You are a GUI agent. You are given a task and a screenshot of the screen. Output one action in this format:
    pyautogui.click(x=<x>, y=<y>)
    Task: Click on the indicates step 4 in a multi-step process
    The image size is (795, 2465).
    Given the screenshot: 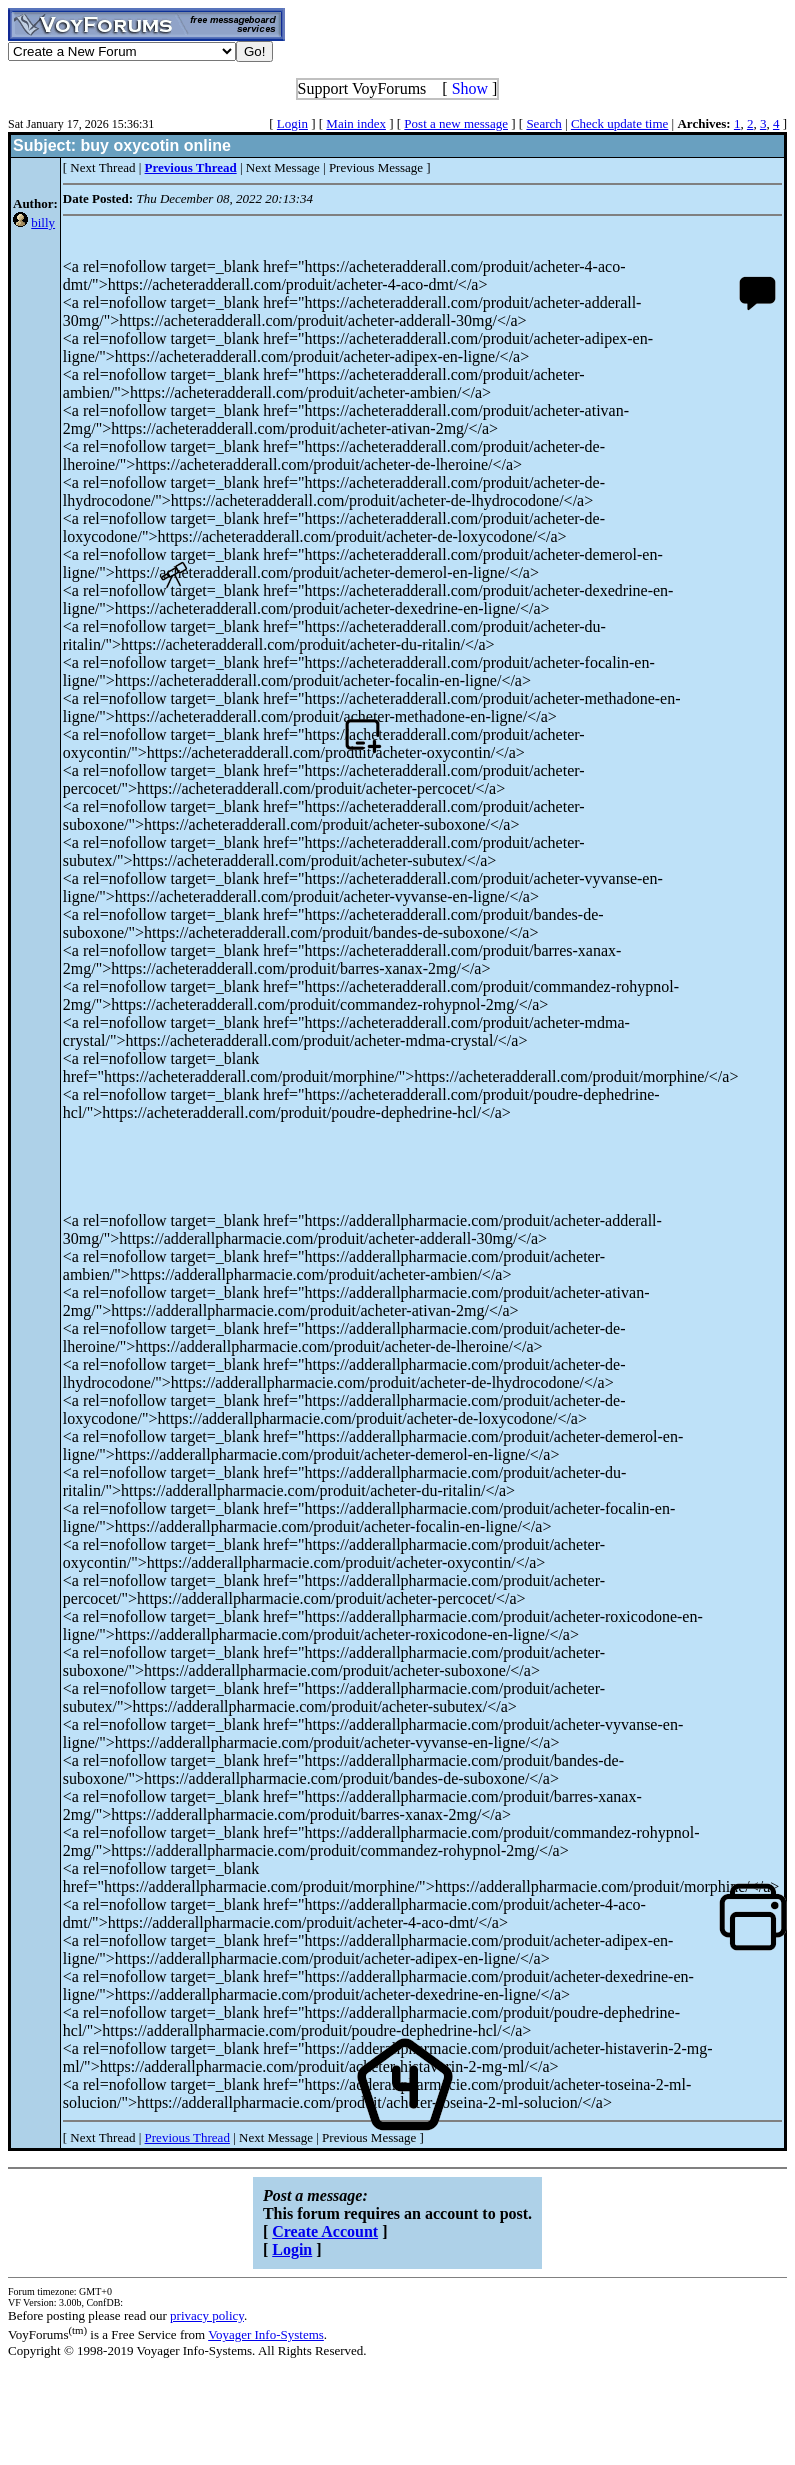 What is the action you would take?
    pyautogui.click(x=405, y=2087)
    